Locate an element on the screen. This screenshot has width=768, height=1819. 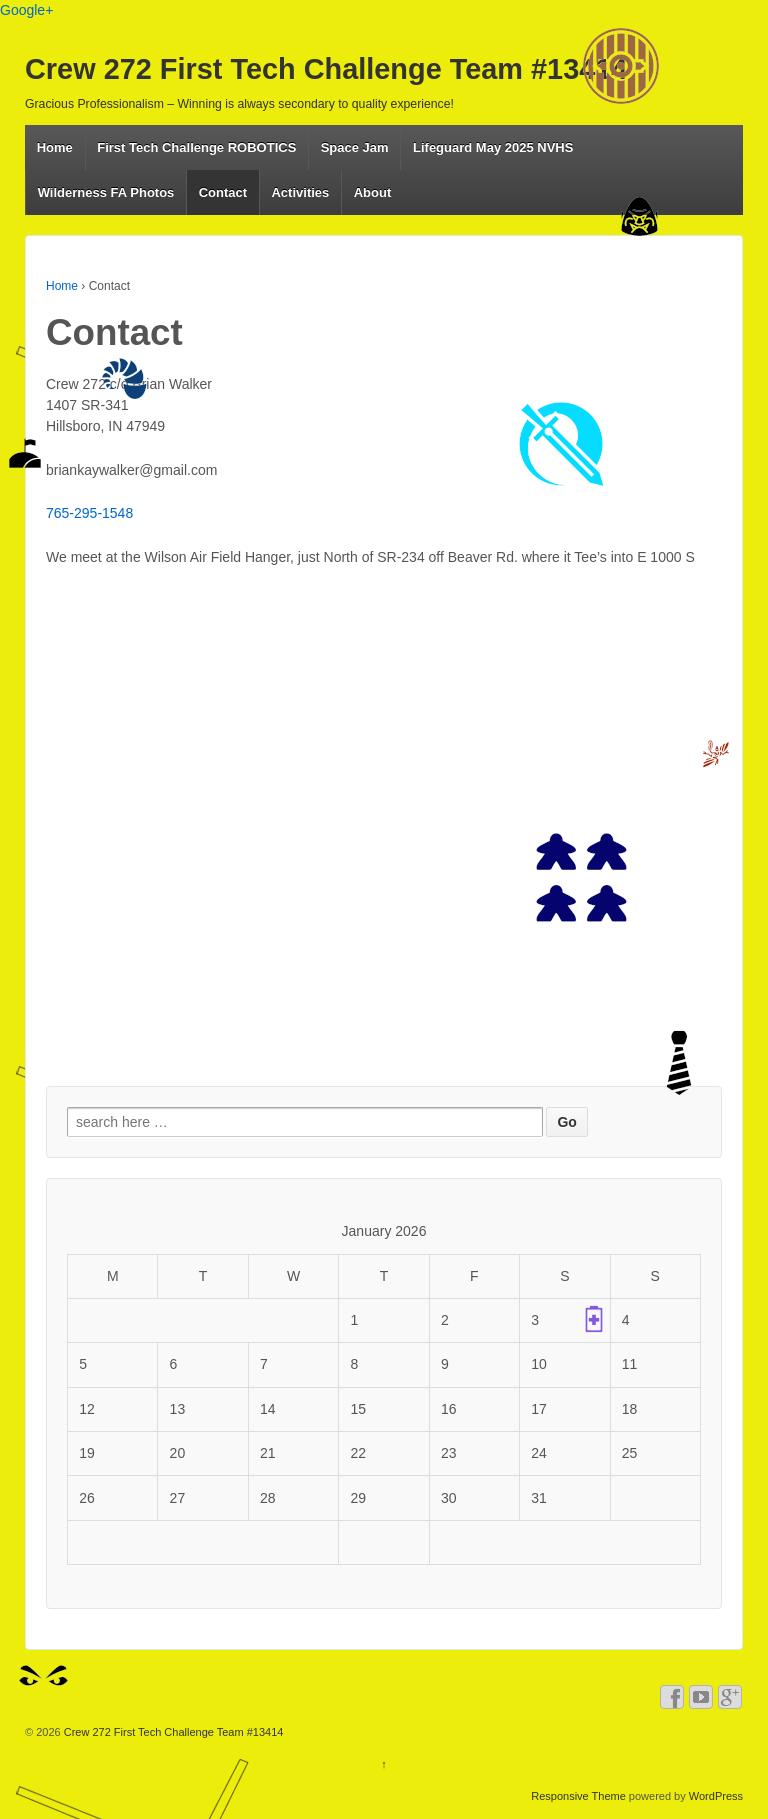
attack or combat action button is located at coordinates (561, 444).